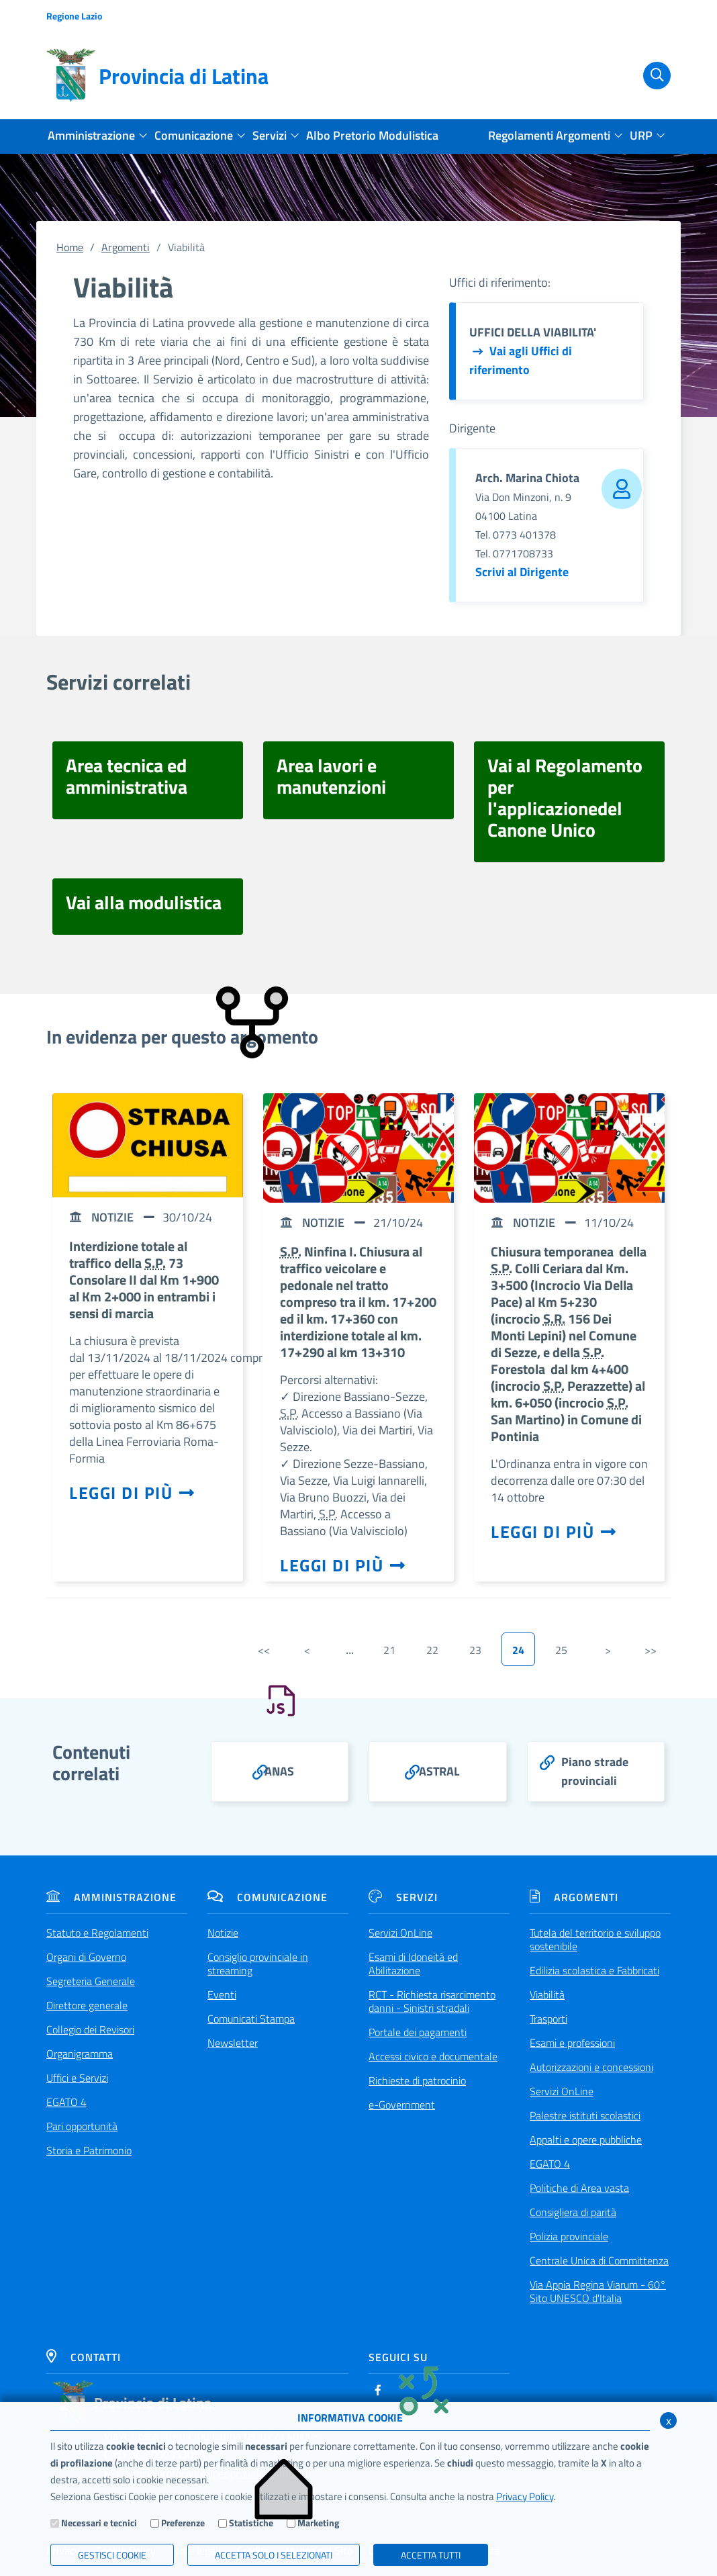 The height and width of the screenshot is (2576, 717). Describe the element at coordinates (252, 1022) in the screenshot. I see `create a new branch in version control` at that location.